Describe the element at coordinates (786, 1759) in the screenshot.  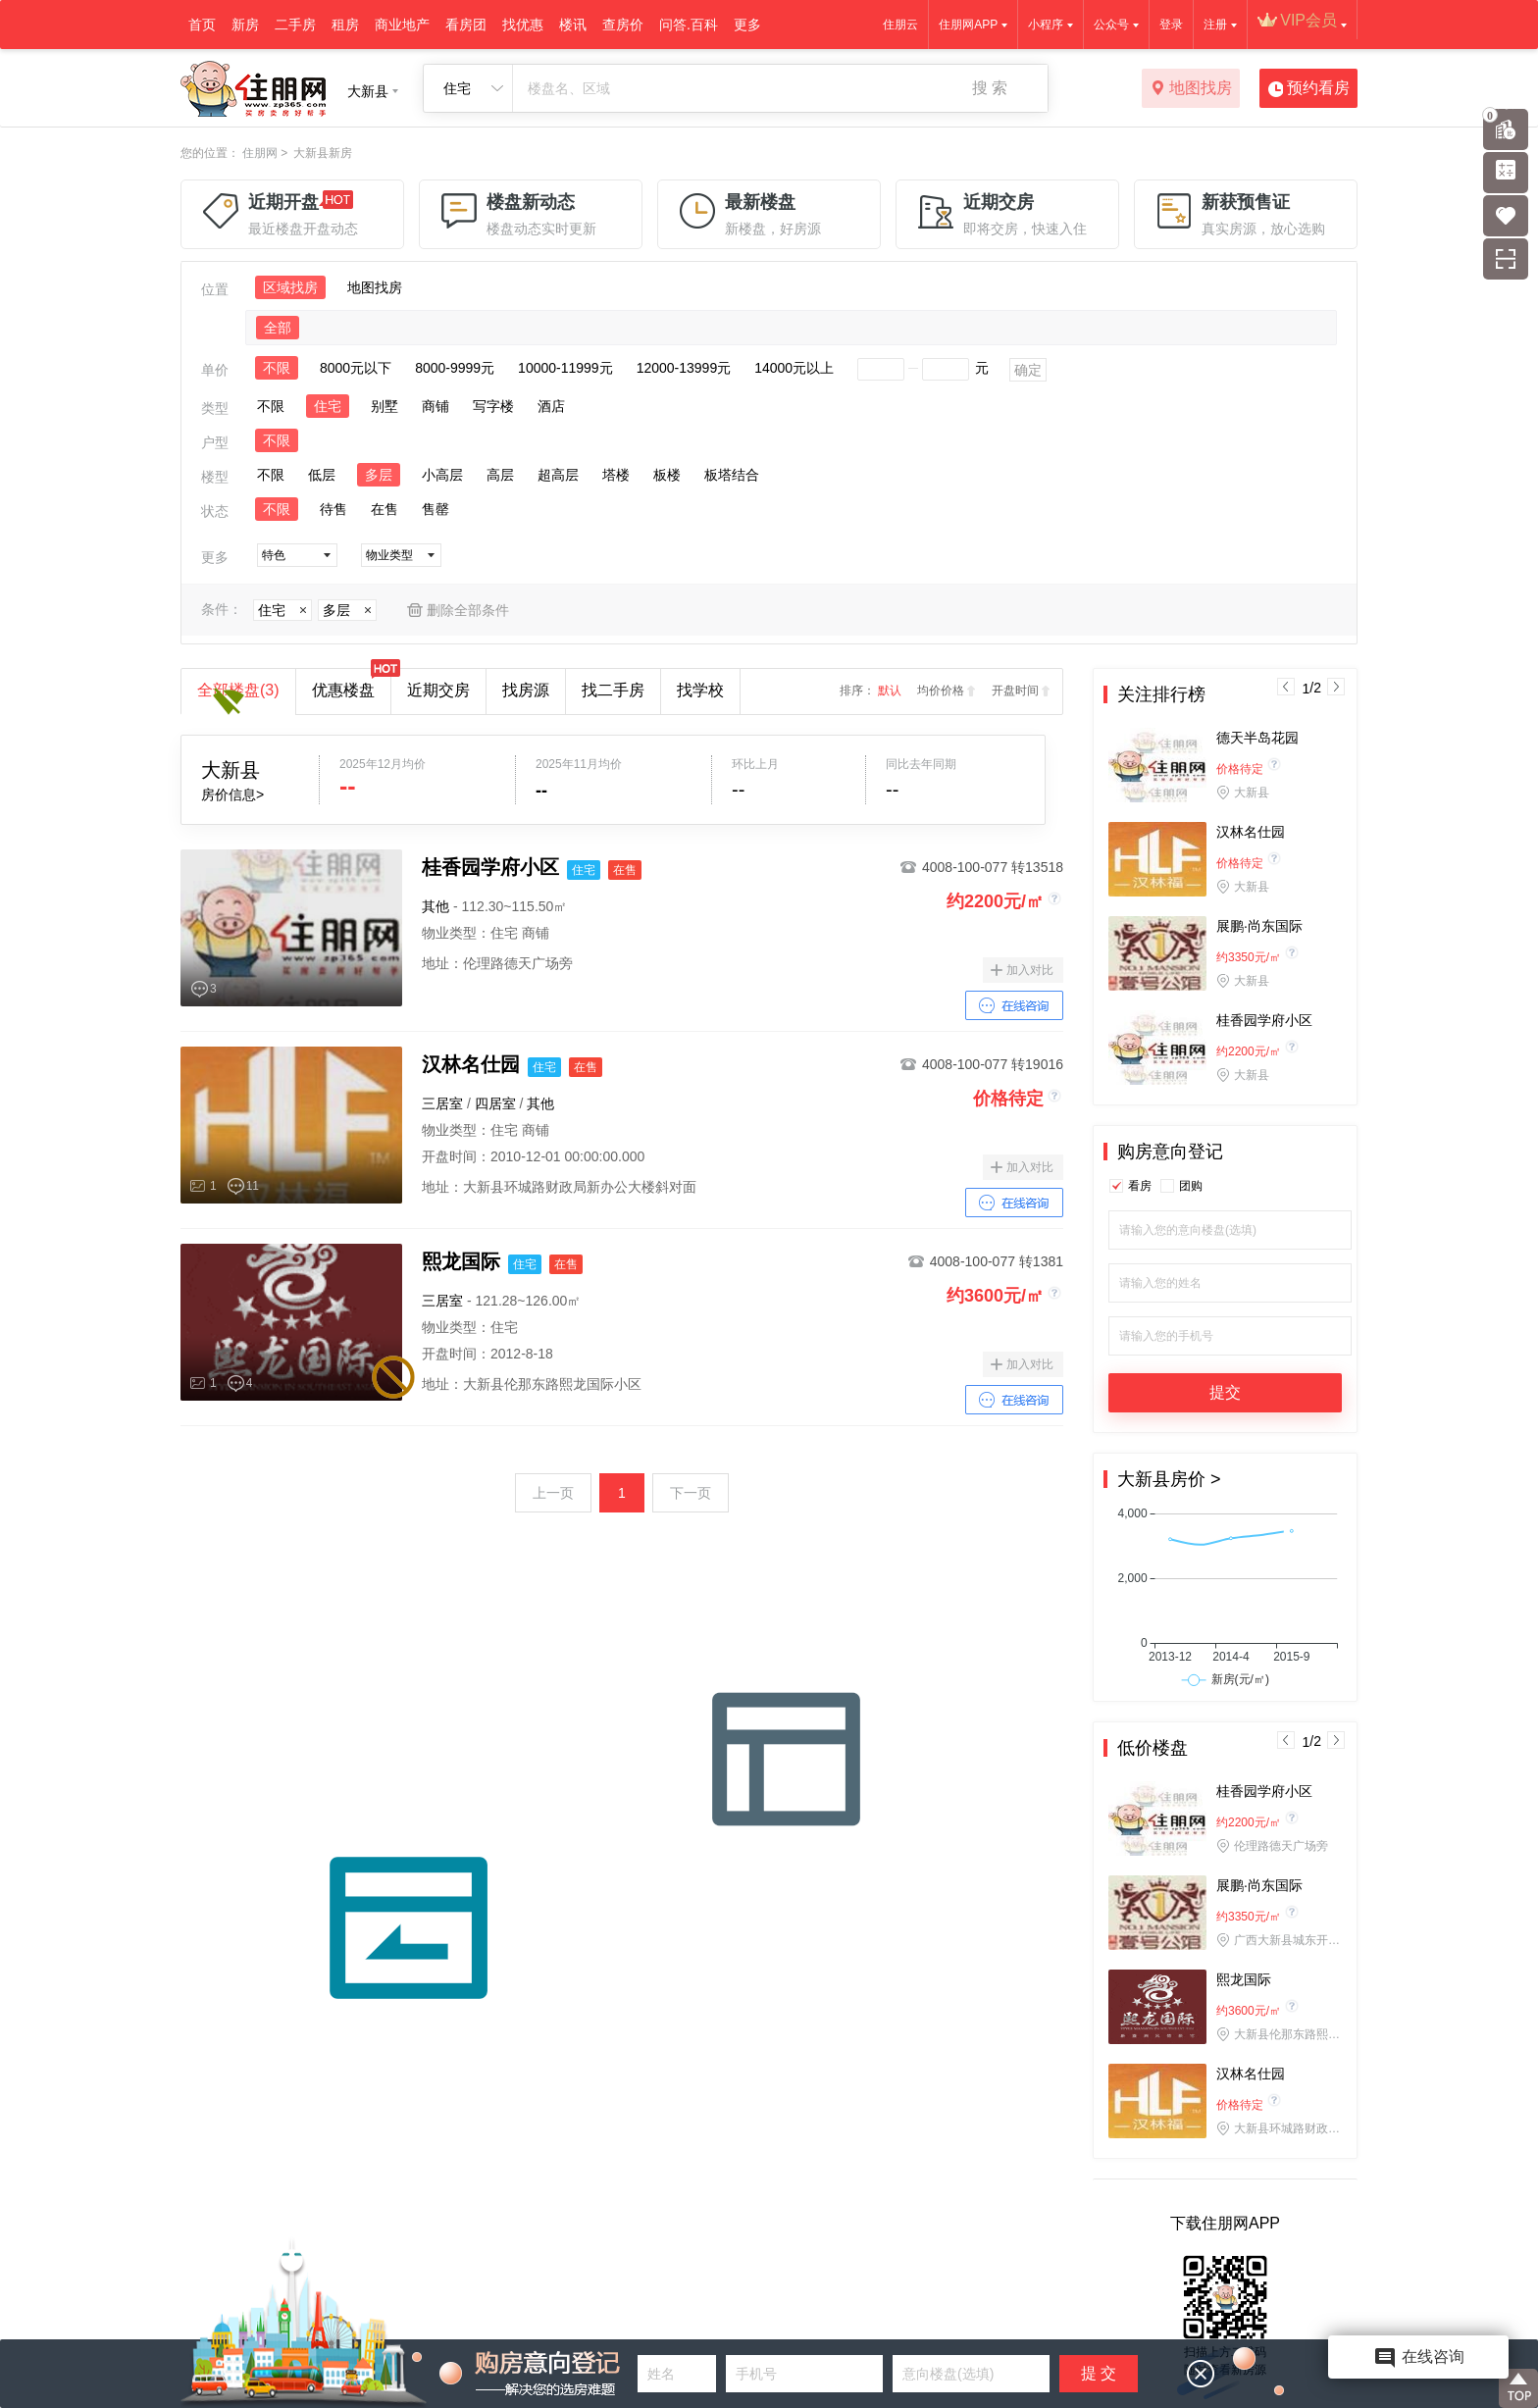
I see `switch to sidebar layout view` at that location.